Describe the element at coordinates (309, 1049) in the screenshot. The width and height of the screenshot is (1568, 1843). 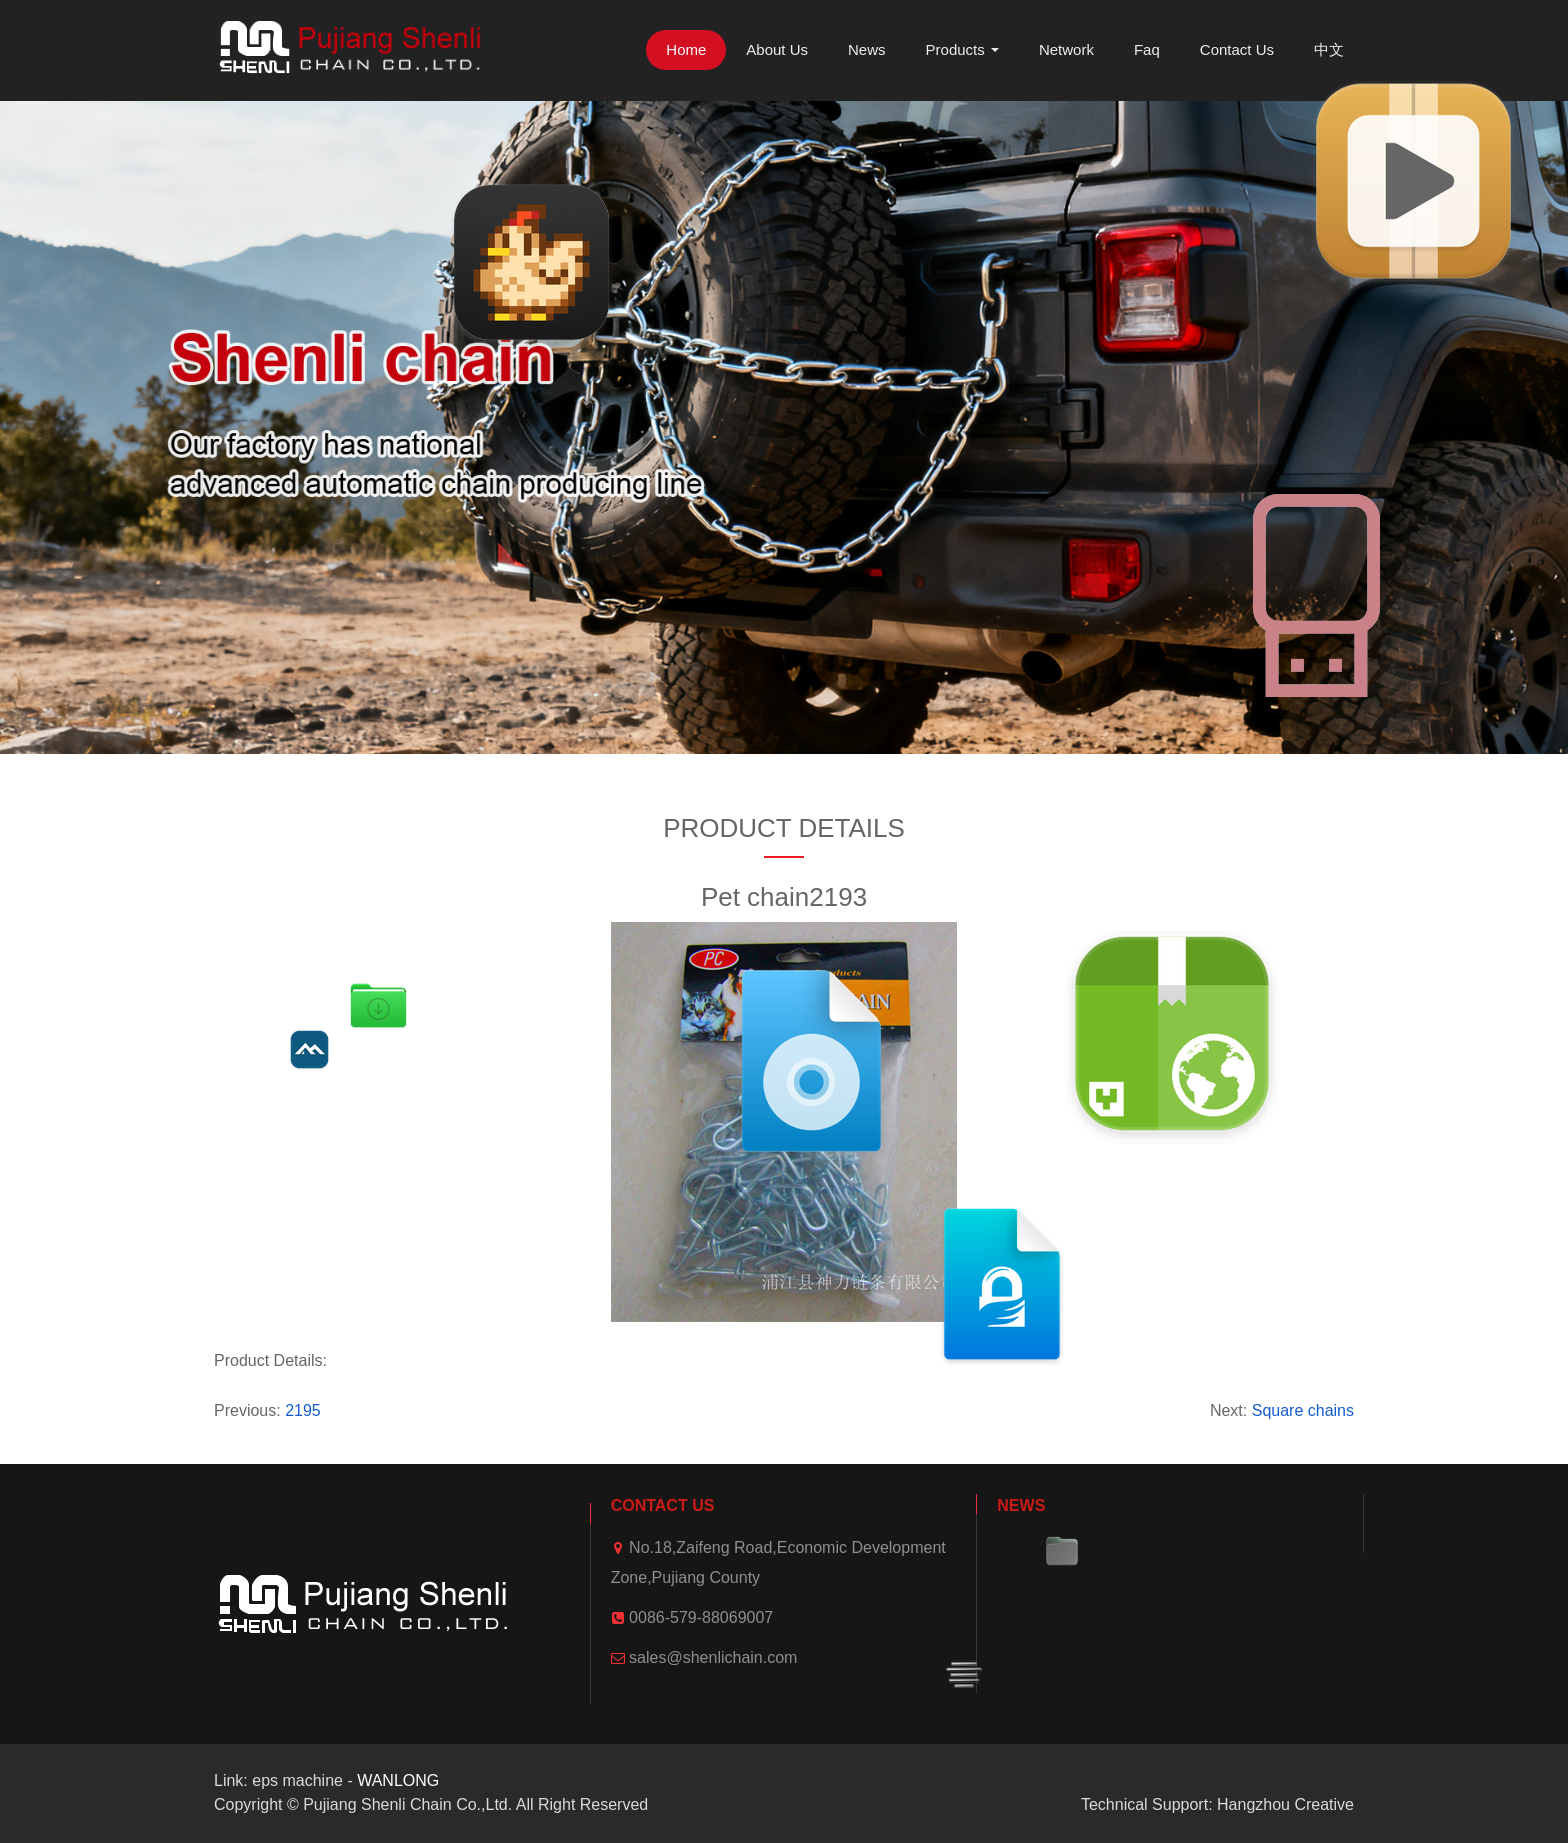
I see `open alpine linux application` at that location.